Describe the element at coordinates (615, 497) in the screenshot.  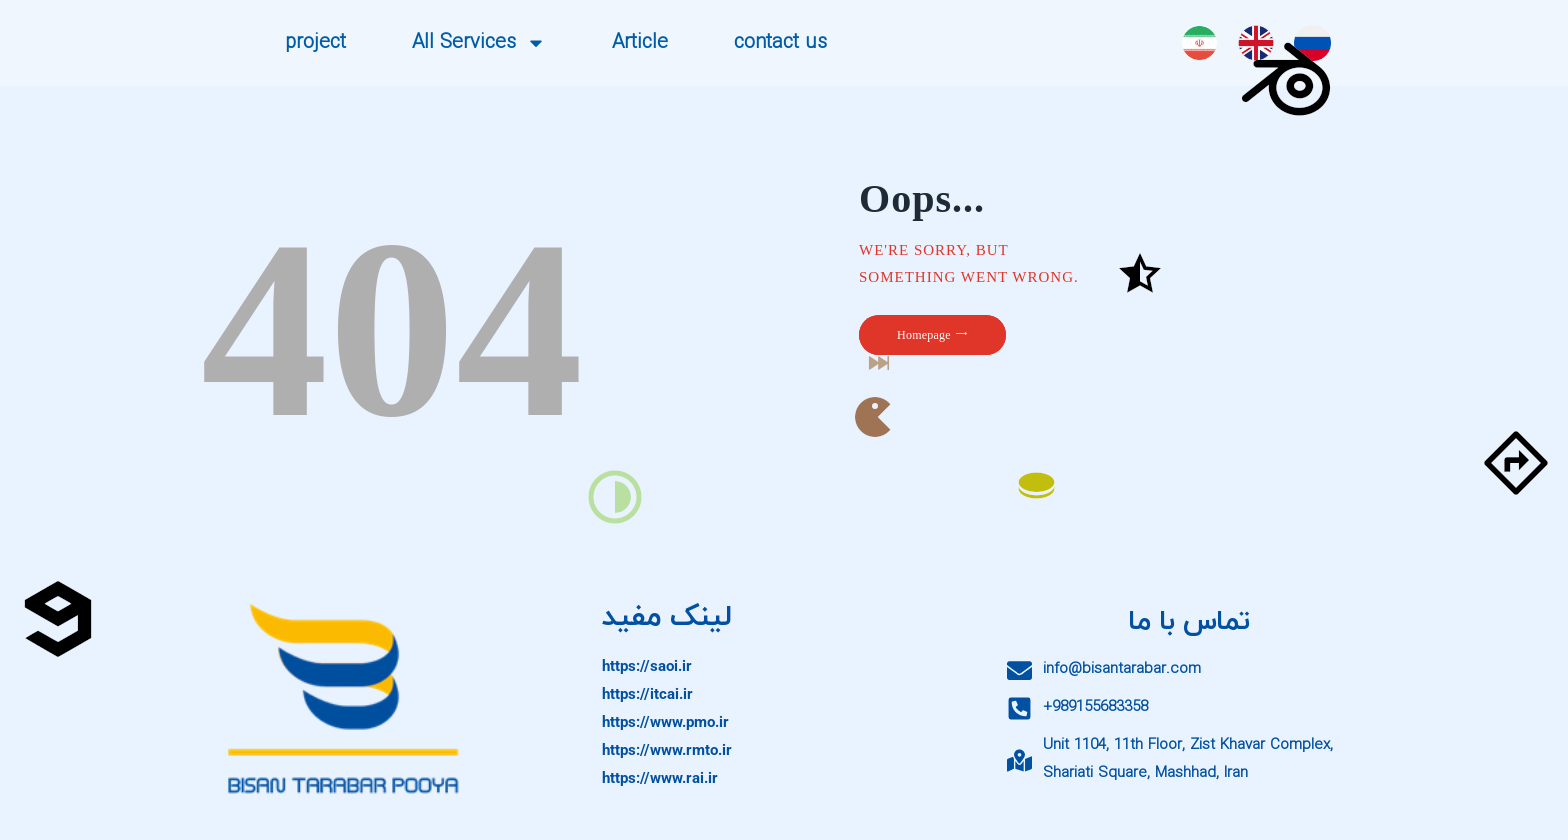
I see `adjust display contrast settings` at that location.